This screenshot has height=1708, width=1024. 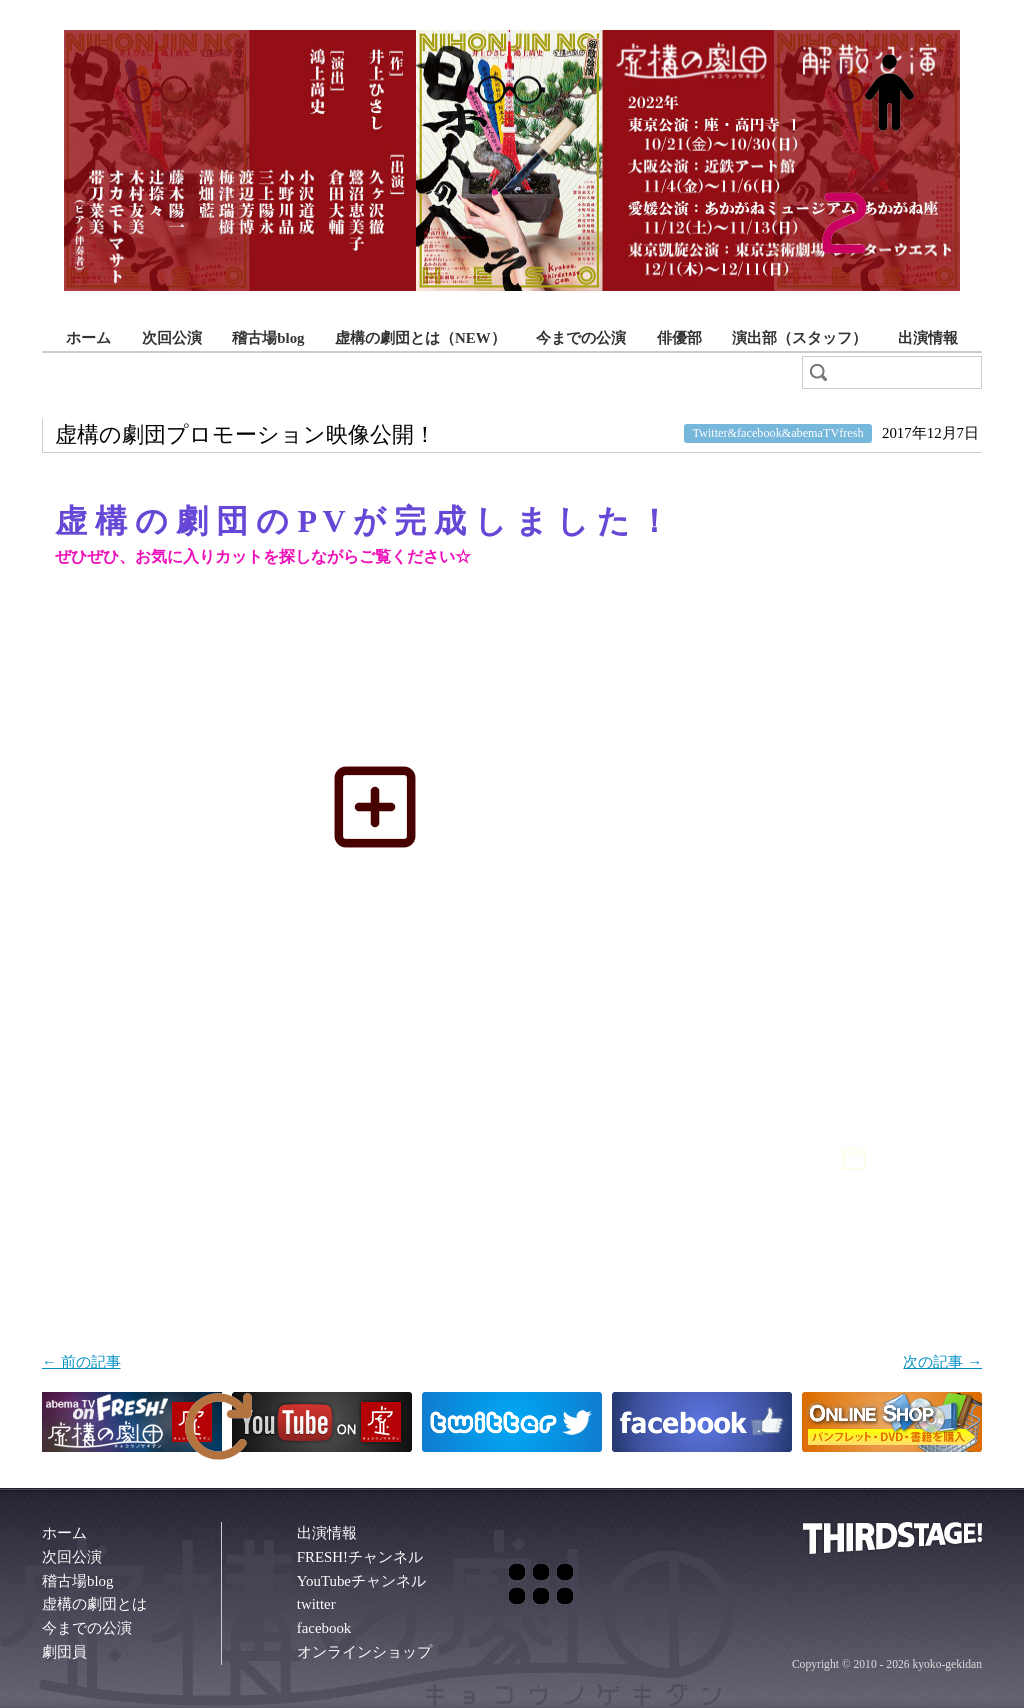 I want to click on drag to reorder or rearrange items, so click(x=541, y=1584).